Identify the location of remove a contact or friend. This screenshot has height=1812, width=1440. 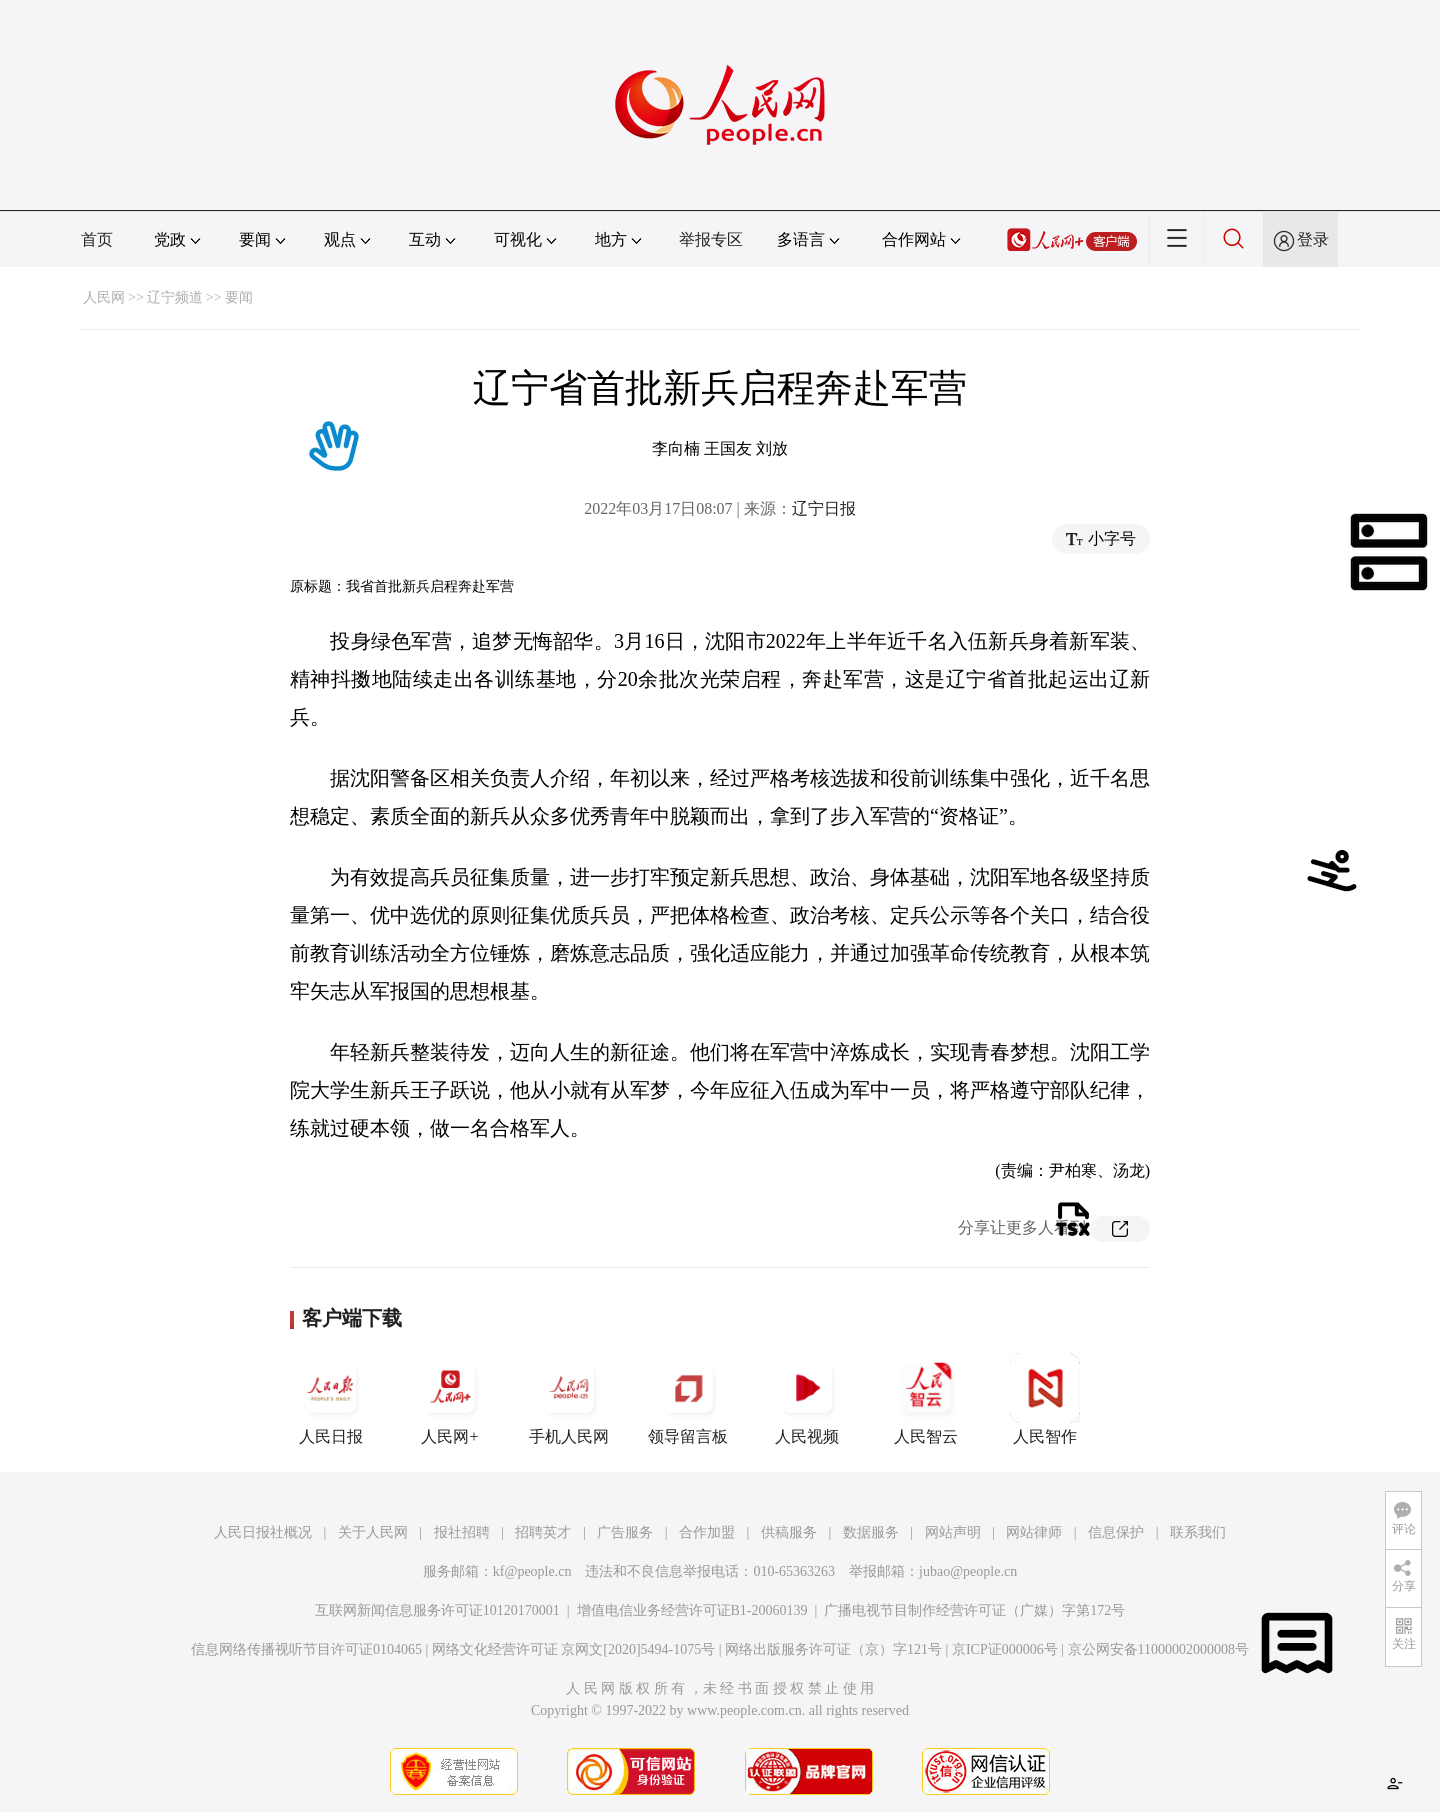
(1394, 1783).